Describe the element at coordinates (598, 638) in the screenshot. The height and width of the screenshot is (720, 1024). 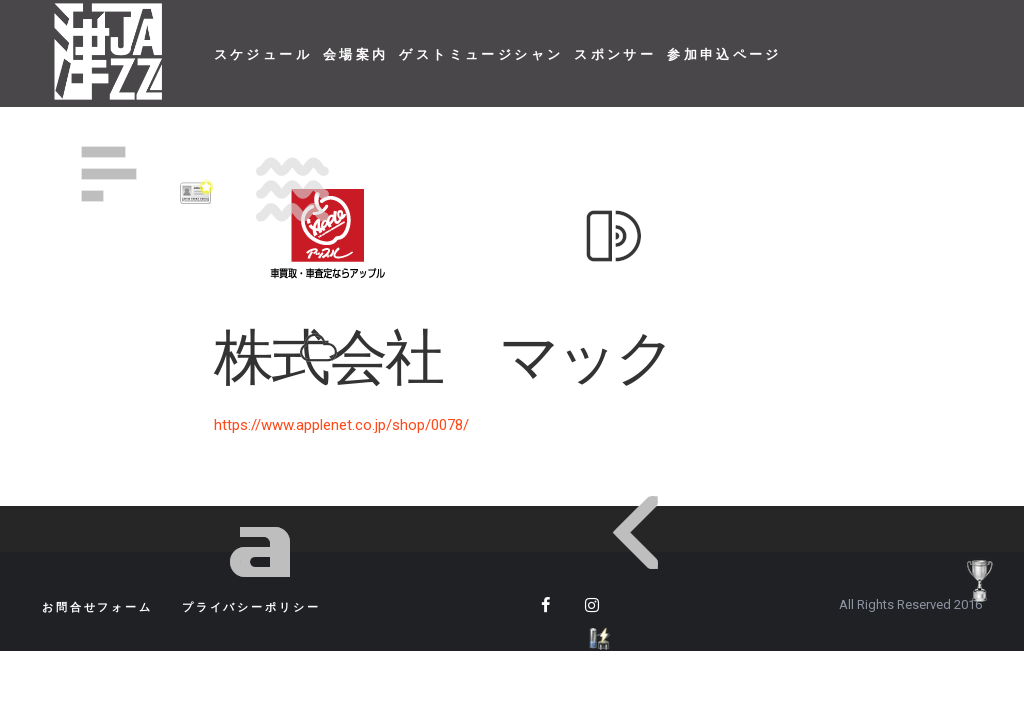
I see `indicates battery is low but currently charging` at that location.